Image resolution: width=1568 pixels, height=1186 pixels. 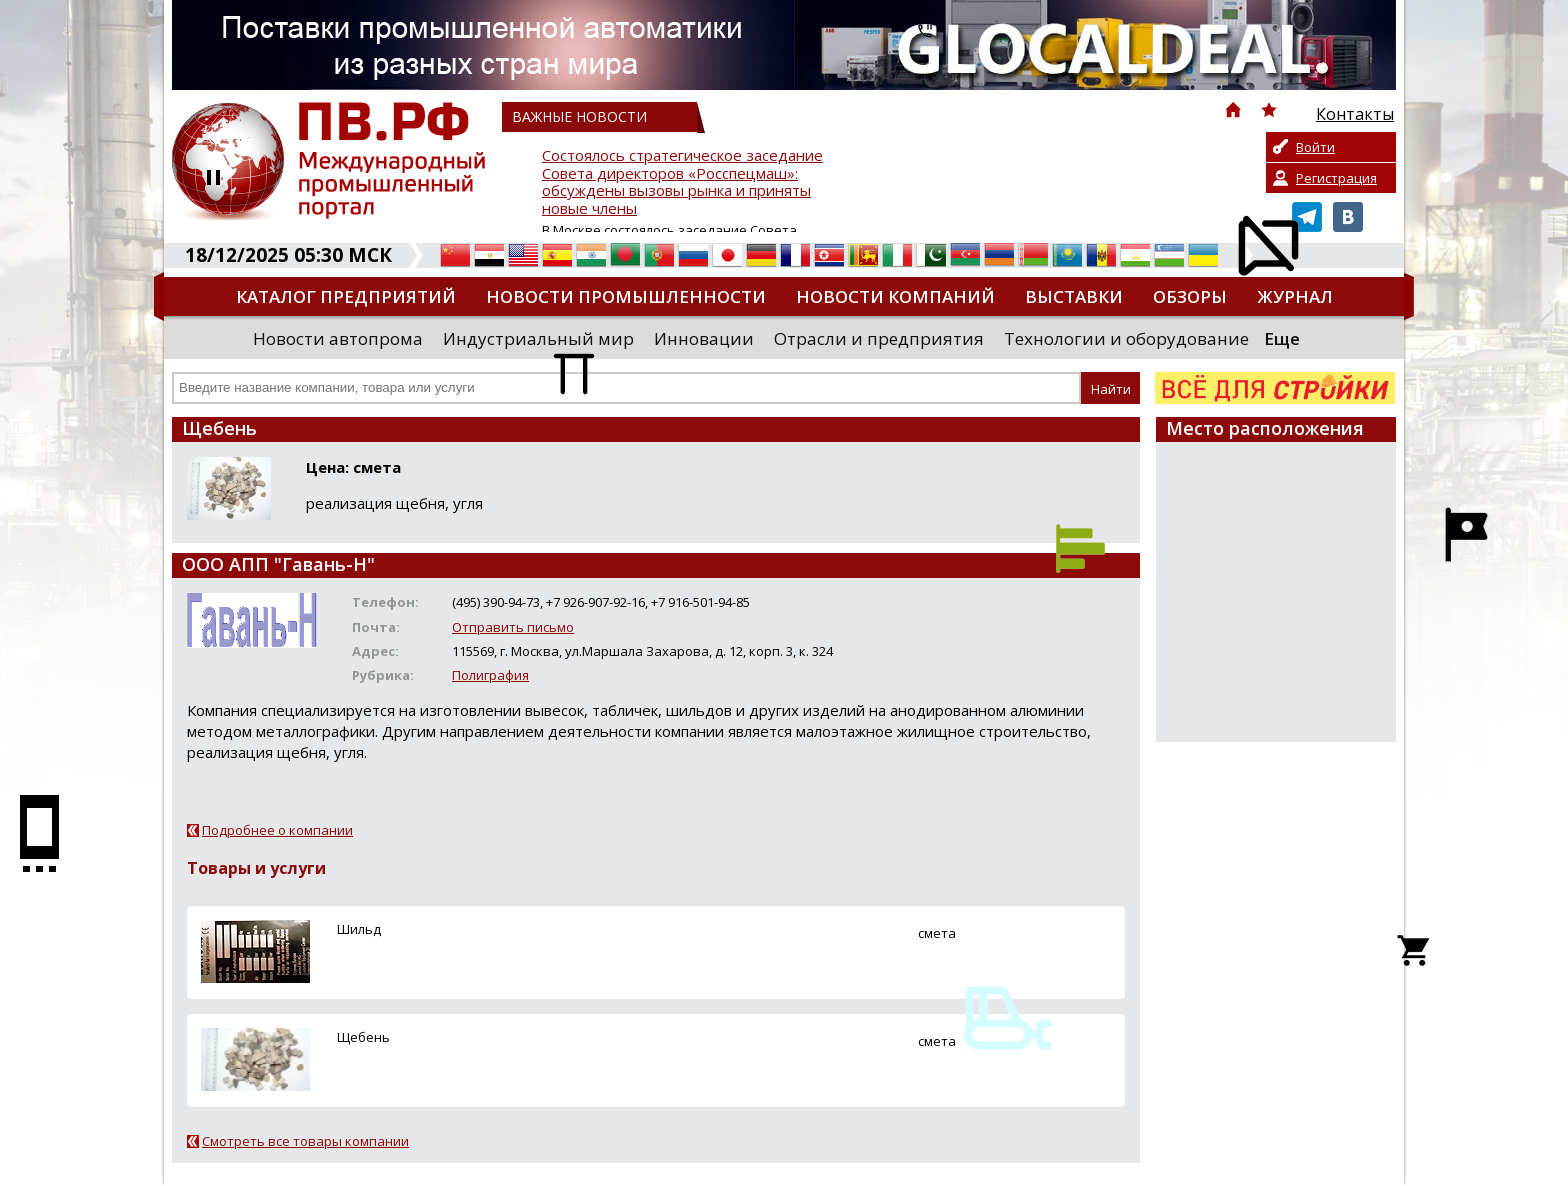 What do you see at coordinates (925, 31) in the screenshot?
I see `call on hold` at bounding box center [925, 31].